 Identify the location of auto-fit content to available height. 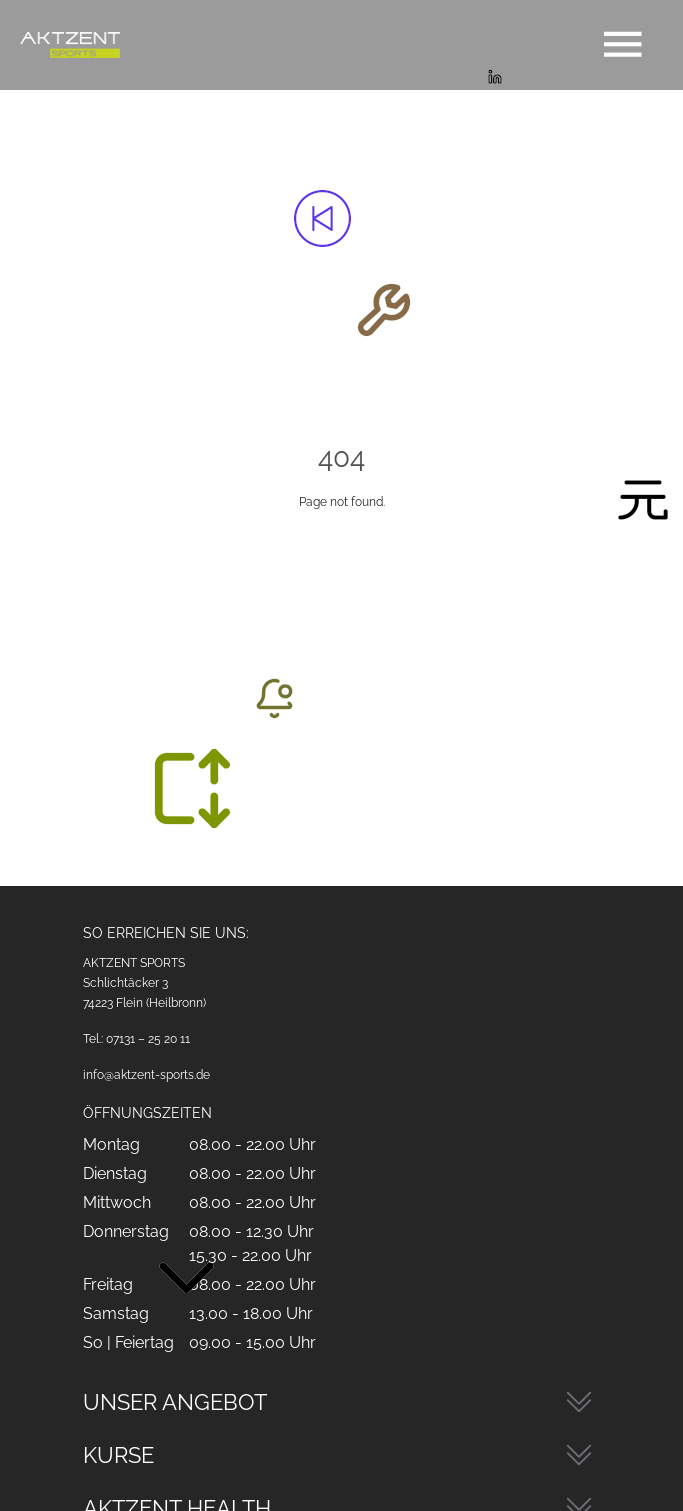
(190, 788).